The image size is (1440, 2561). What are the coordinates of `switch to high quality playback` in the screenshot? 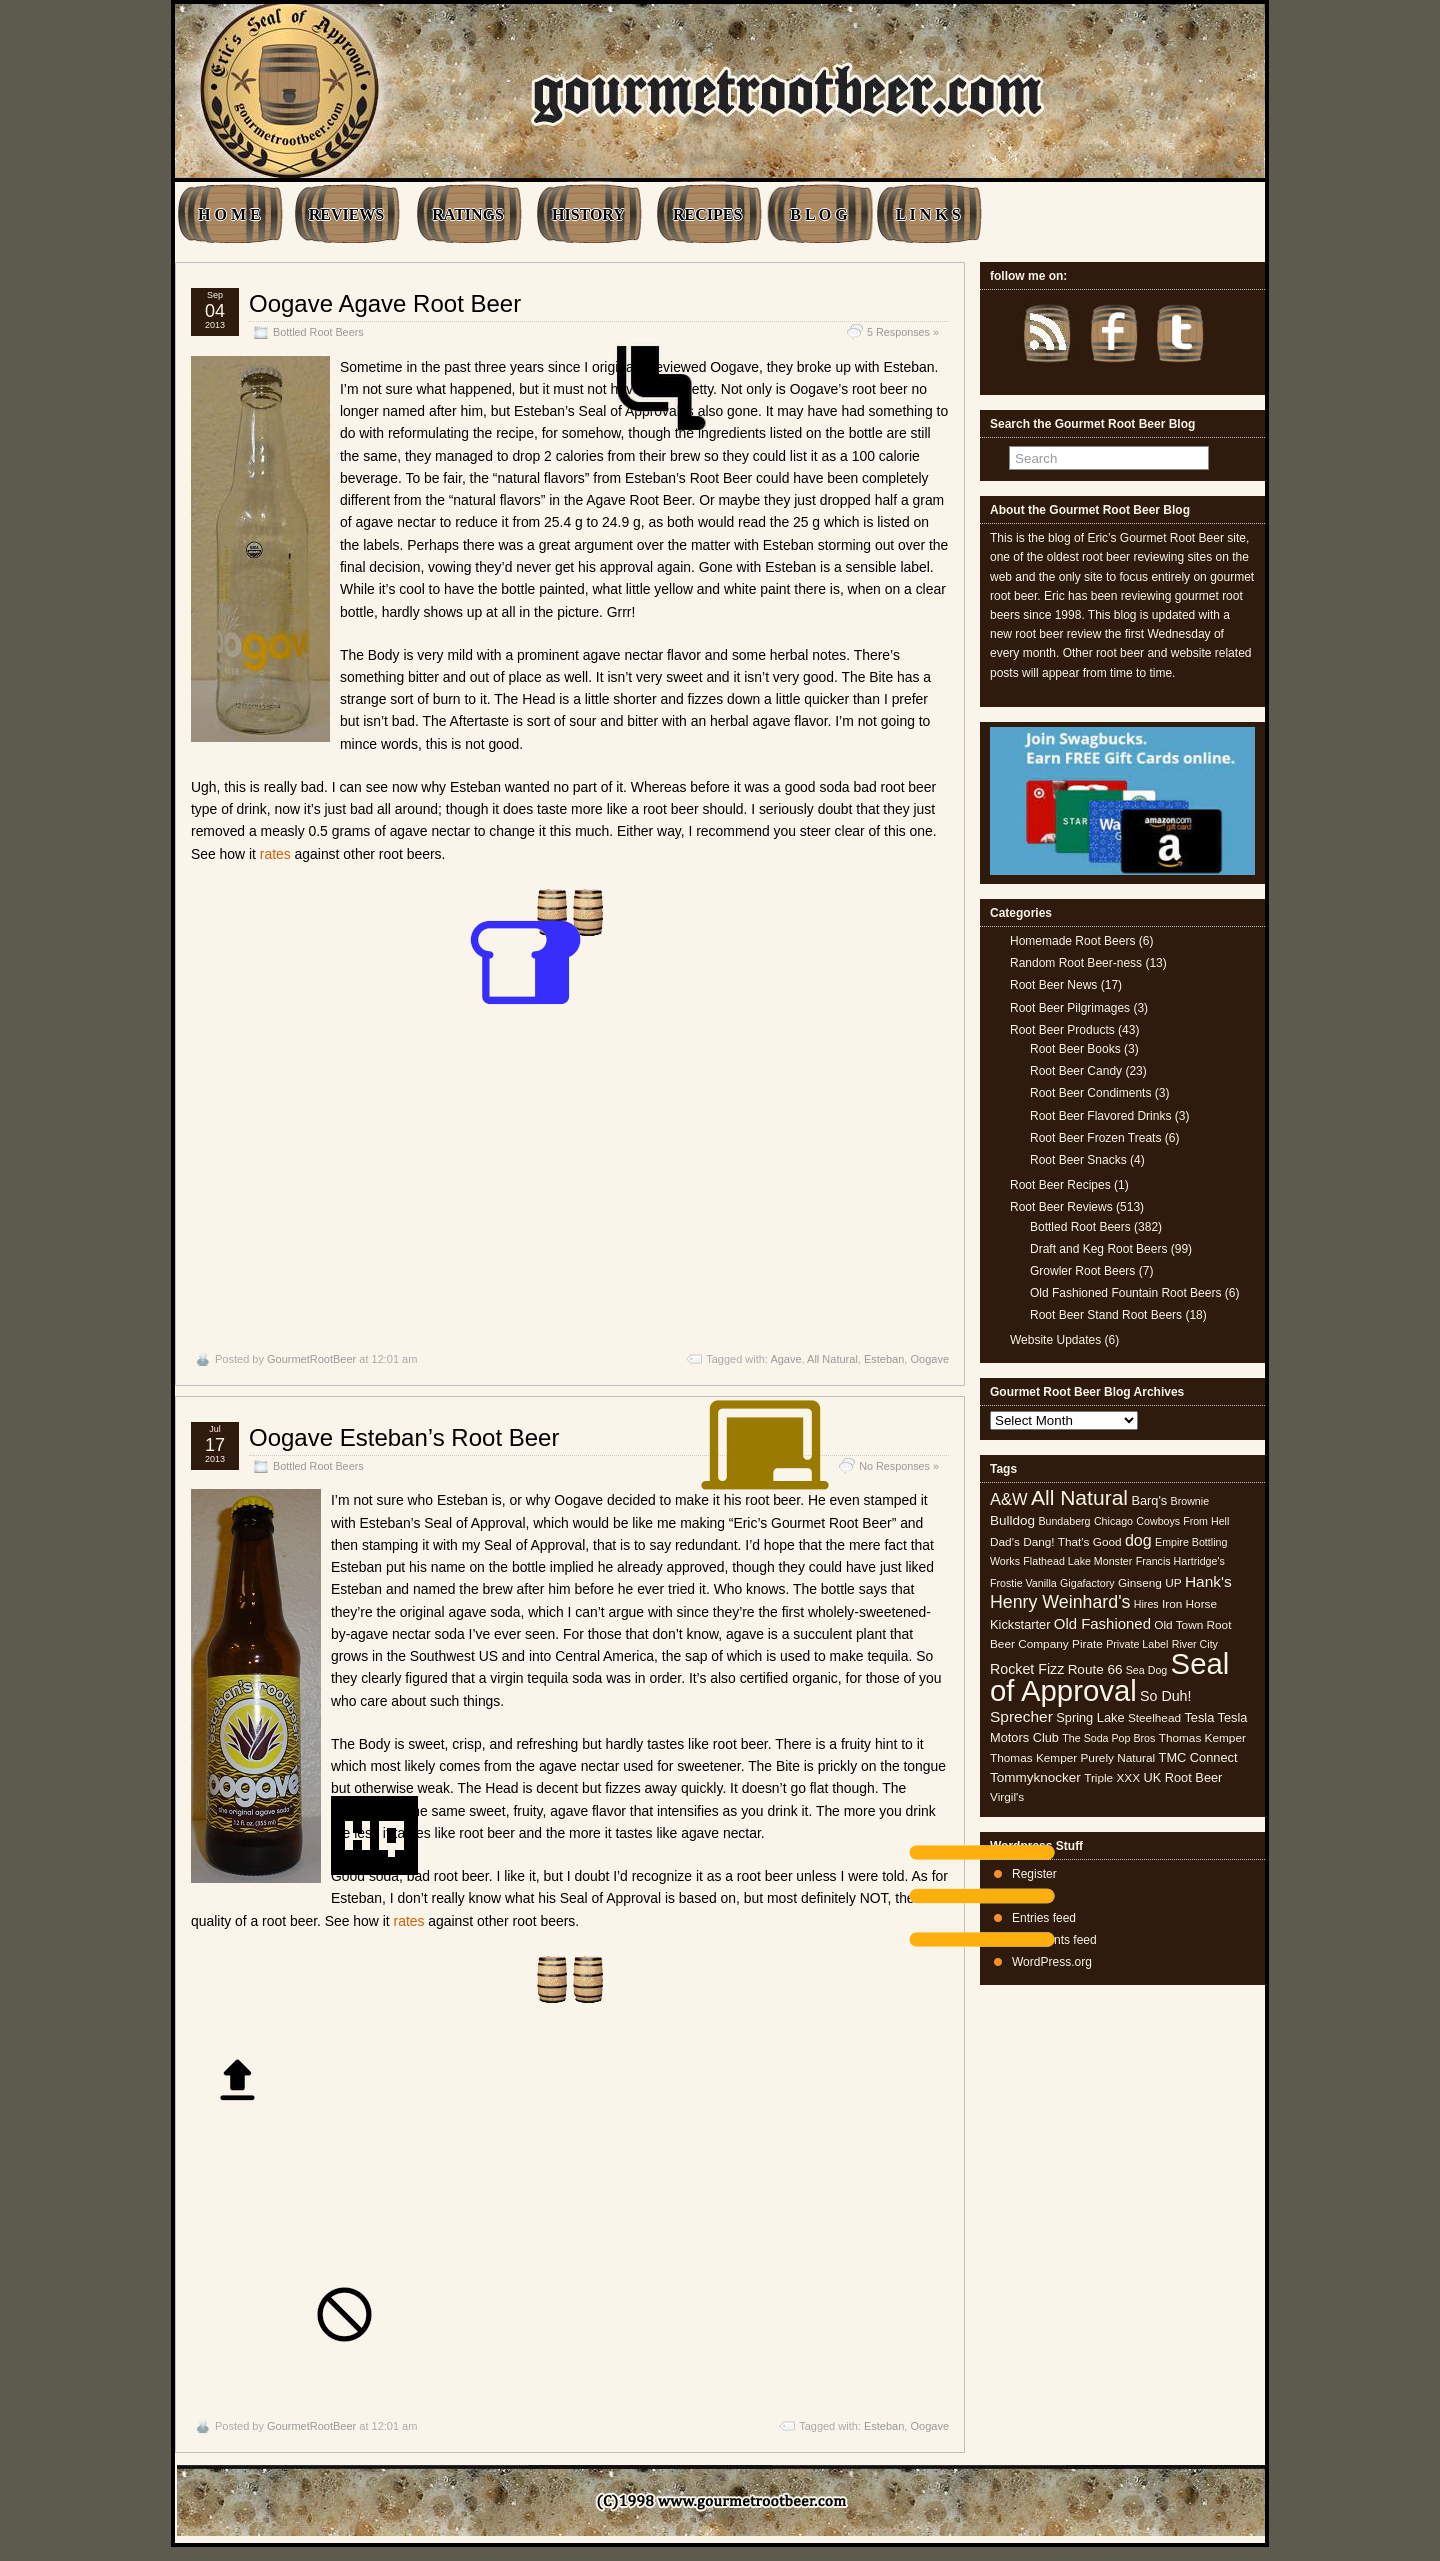 It's located at (374, 1835).